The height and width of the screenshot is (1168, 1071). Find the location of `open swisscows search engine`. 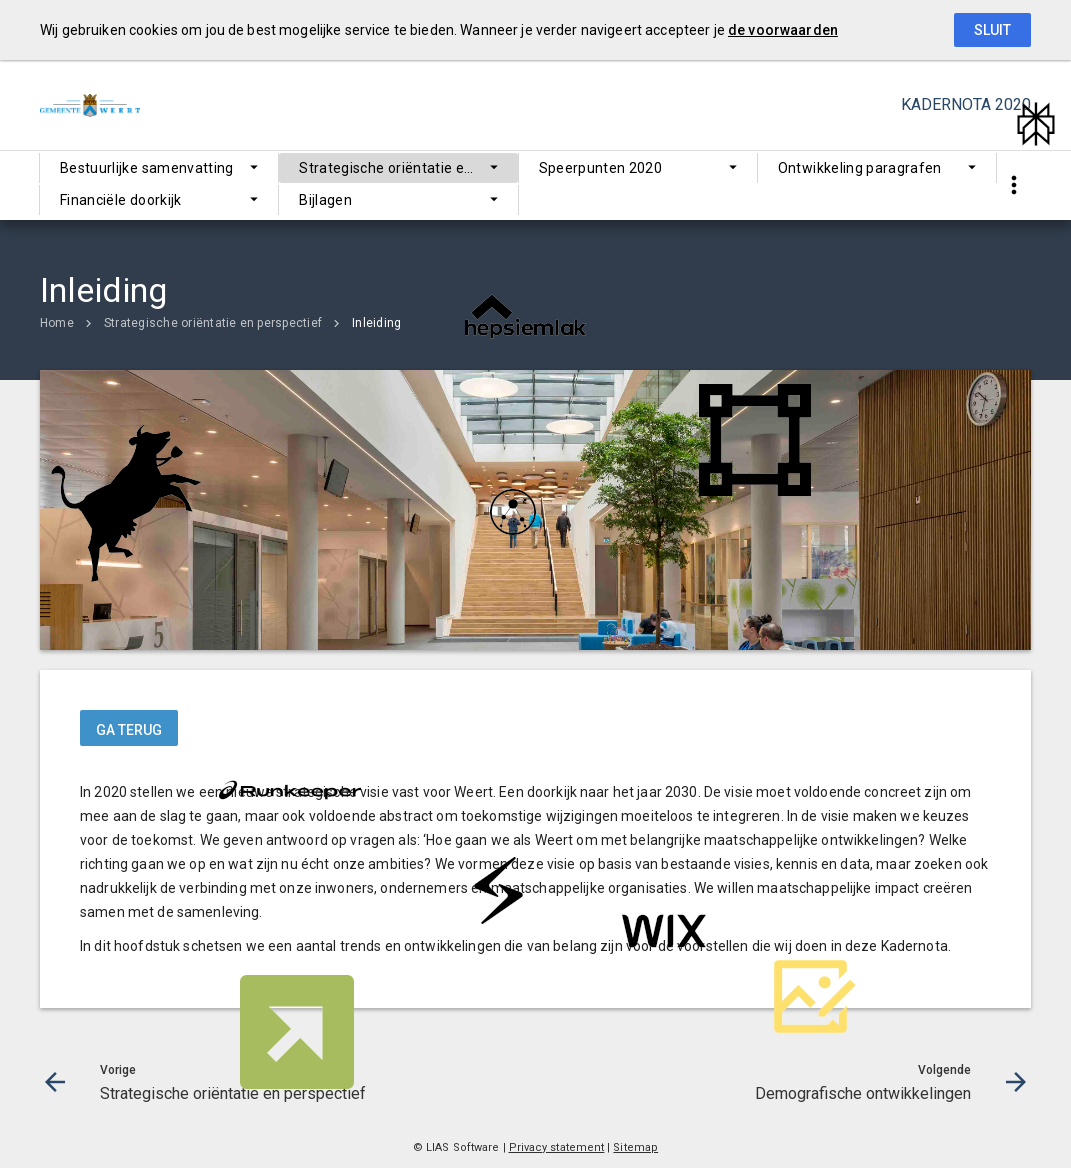

open swisscows search engine is located at coordinates (126, 503).